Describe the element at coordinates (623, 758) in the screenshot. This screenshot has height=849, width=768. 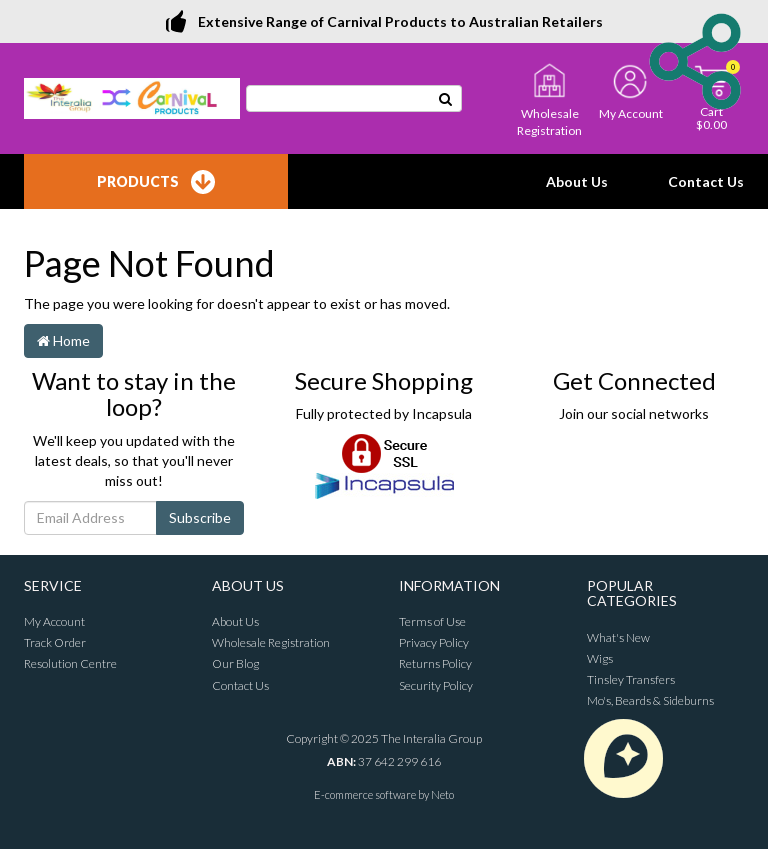
I see `mapbox branding or attribution` at that location.